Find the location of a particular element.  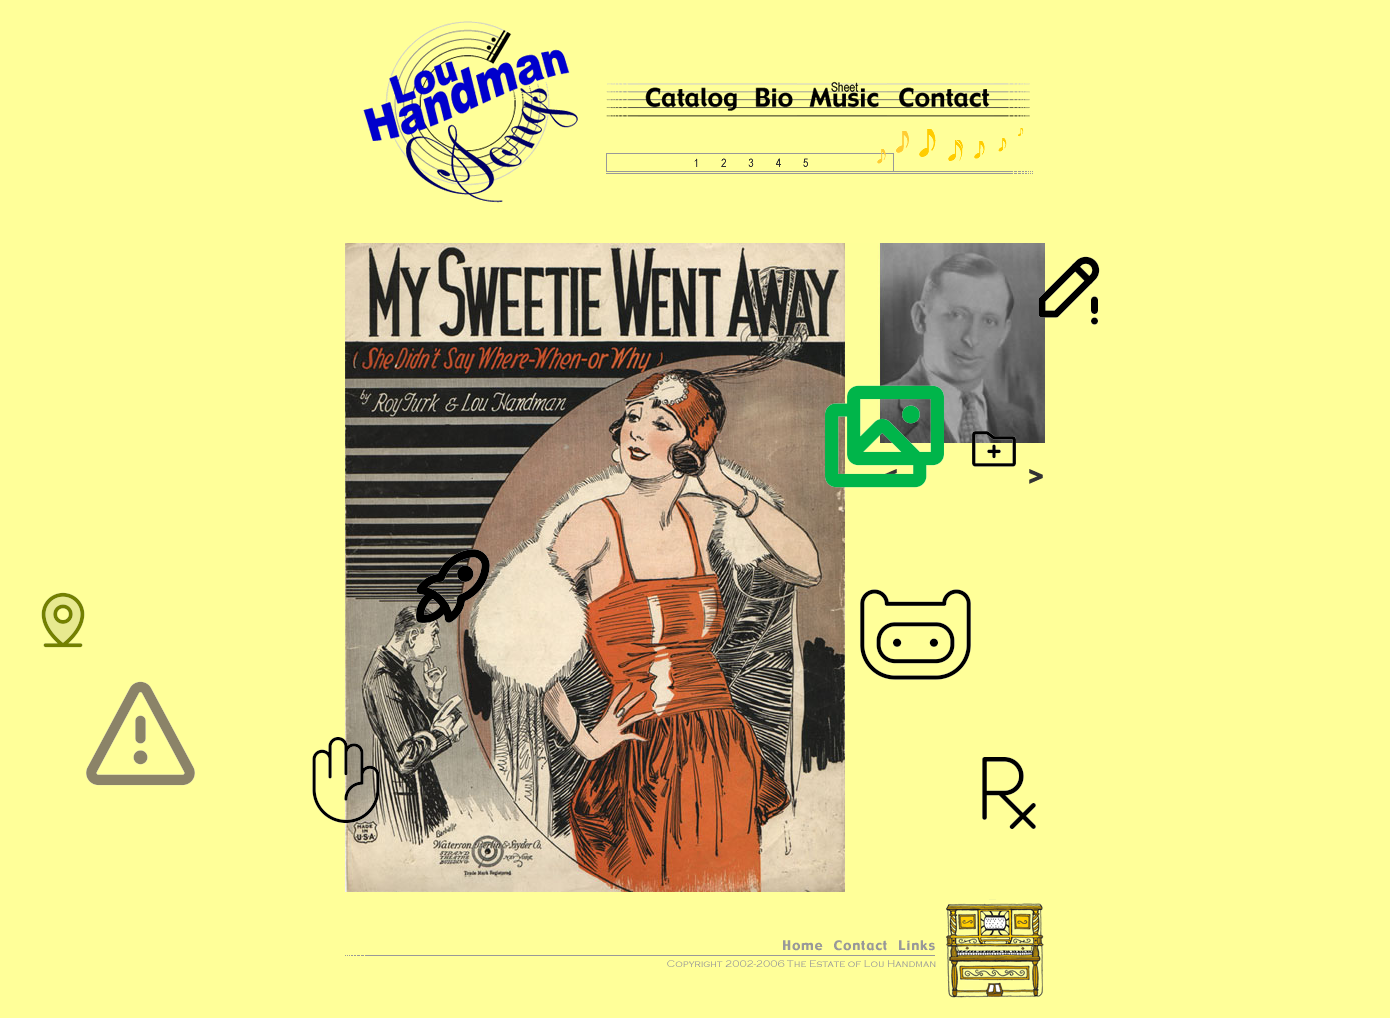

view location on map is located at coordinates (63, 620).